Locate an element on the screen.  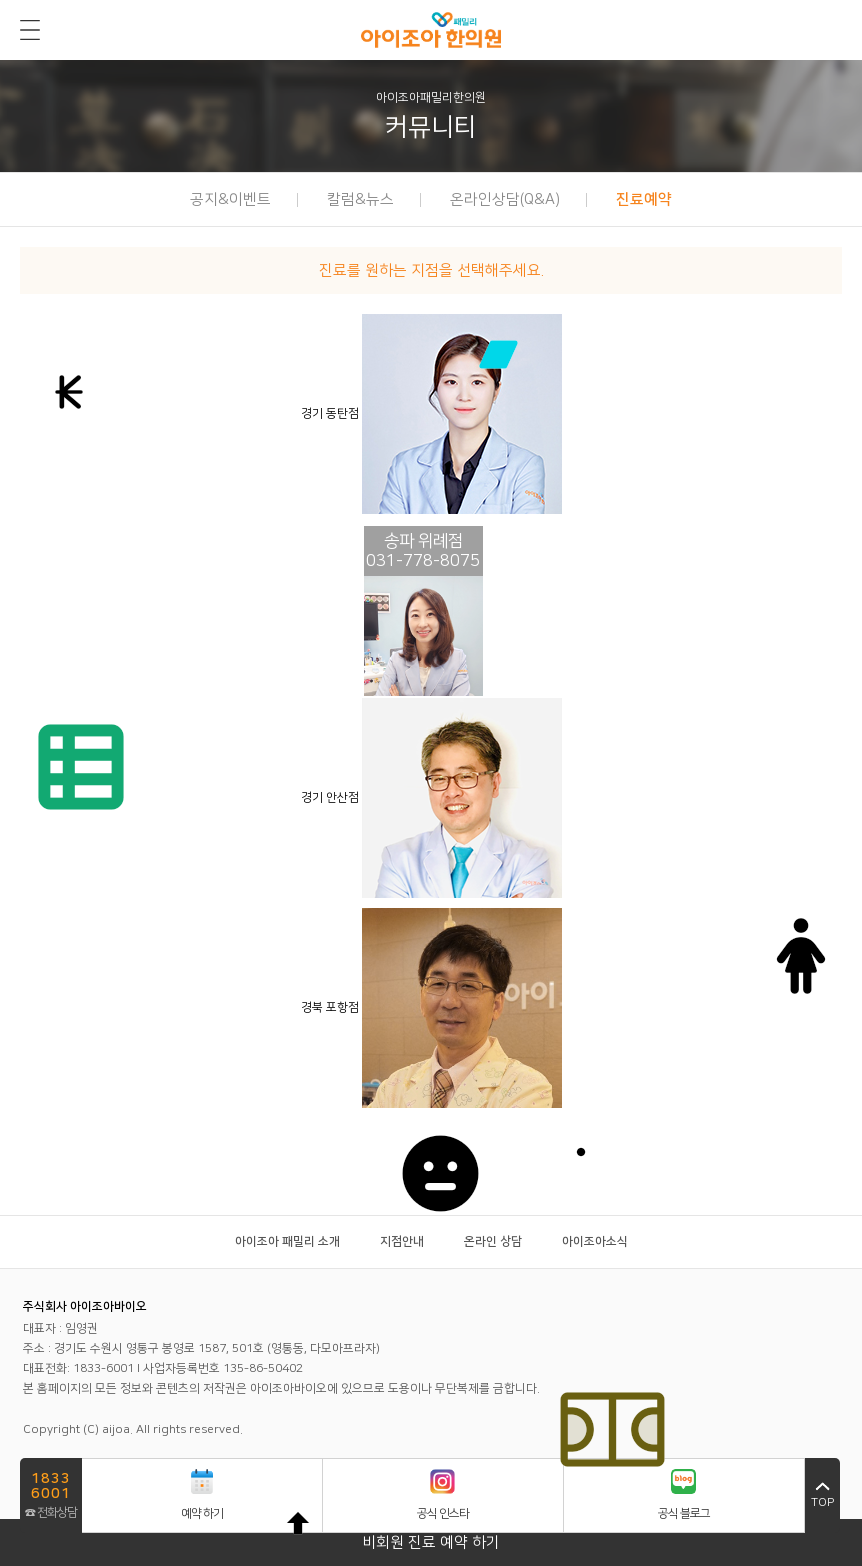
insert a parallelogram shape is located at coordinates (498, 354).